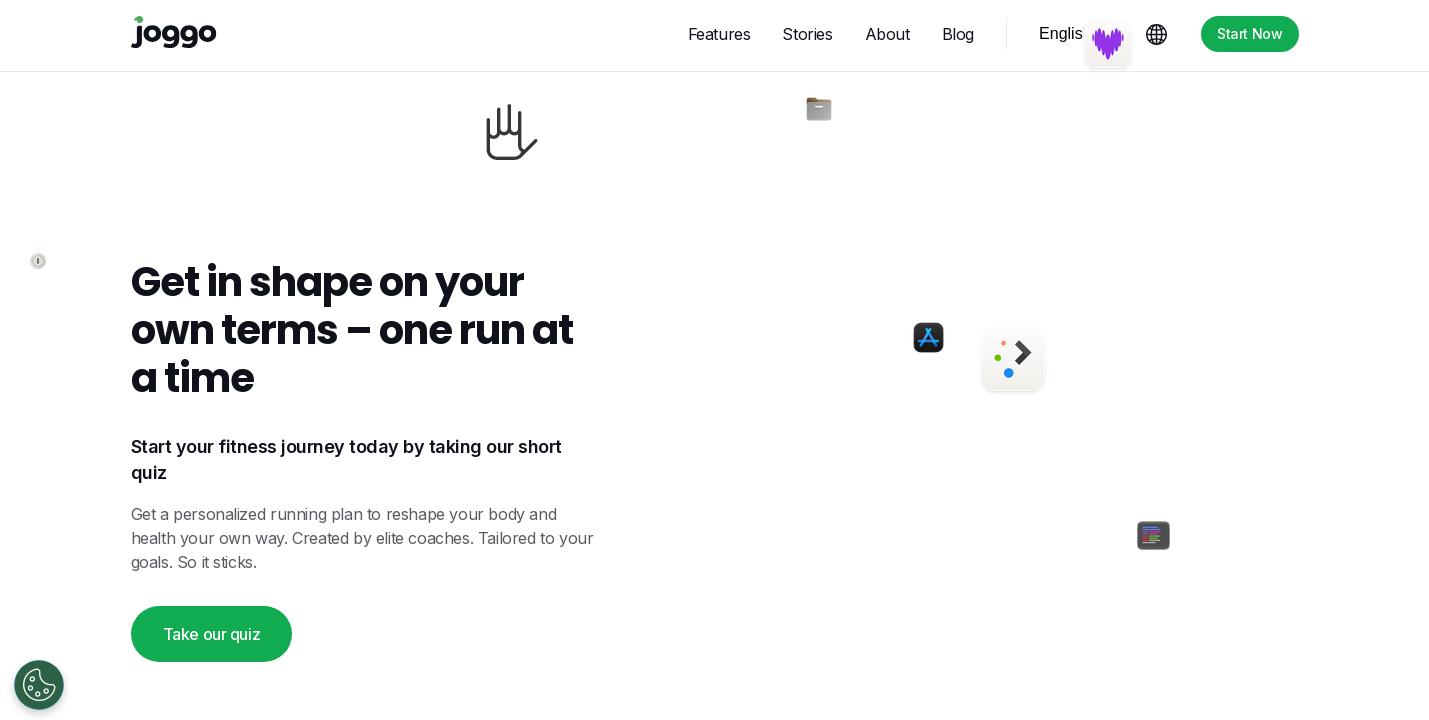 The width and height of the screenshot is (1429, 720). What do you see at coordinates (1108, 44) in the screenshot?
I see `open deezer music streaming app` at bounding box center [1108, 44].